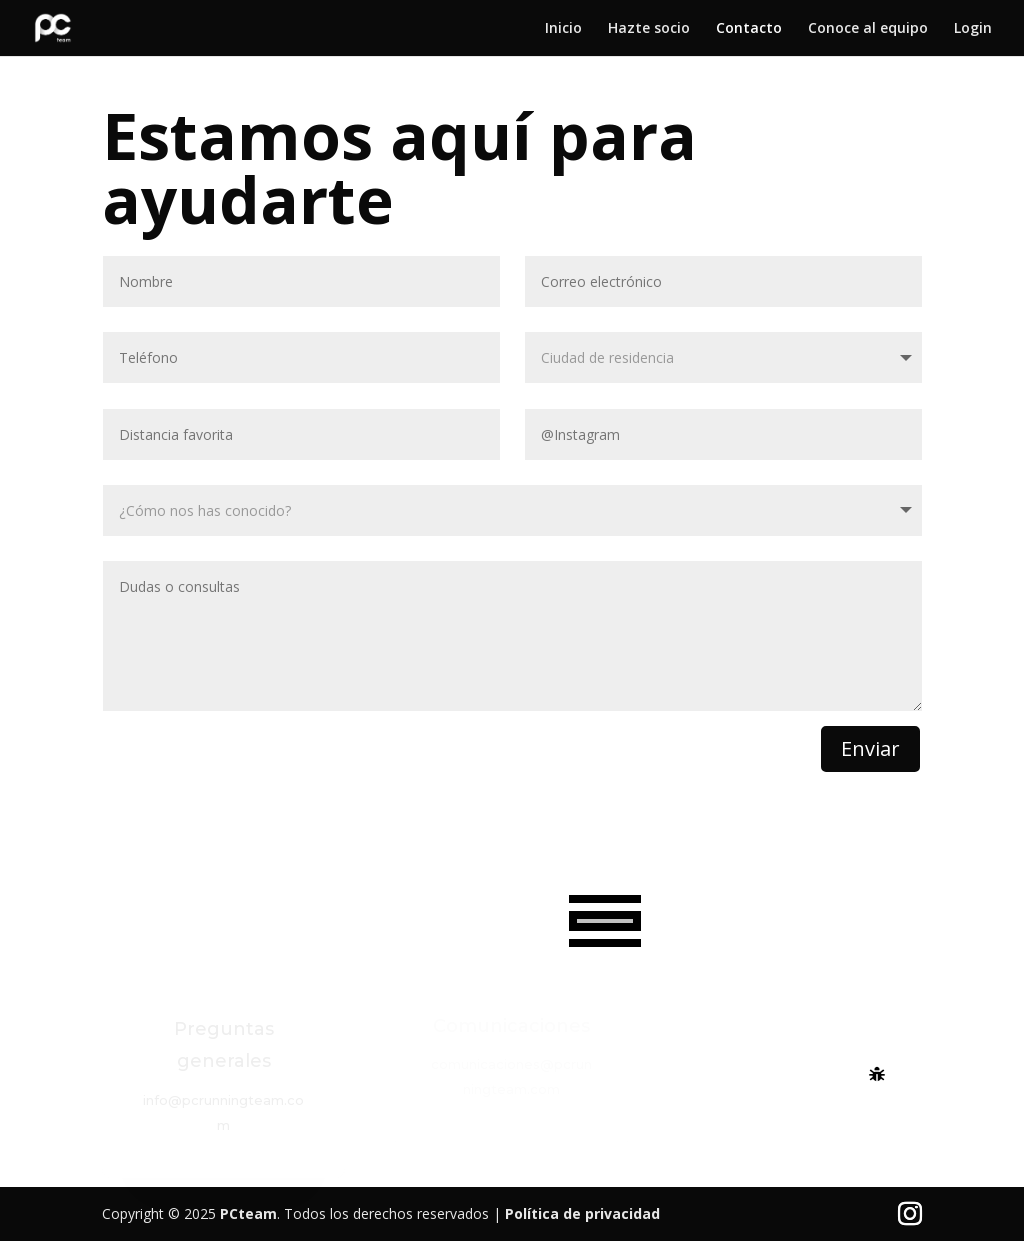 This screenshot has height=1241, width=1024. Describe the element at coordinates (877, 1074) in the screenshot. I see `report a bug or issue` at that location.